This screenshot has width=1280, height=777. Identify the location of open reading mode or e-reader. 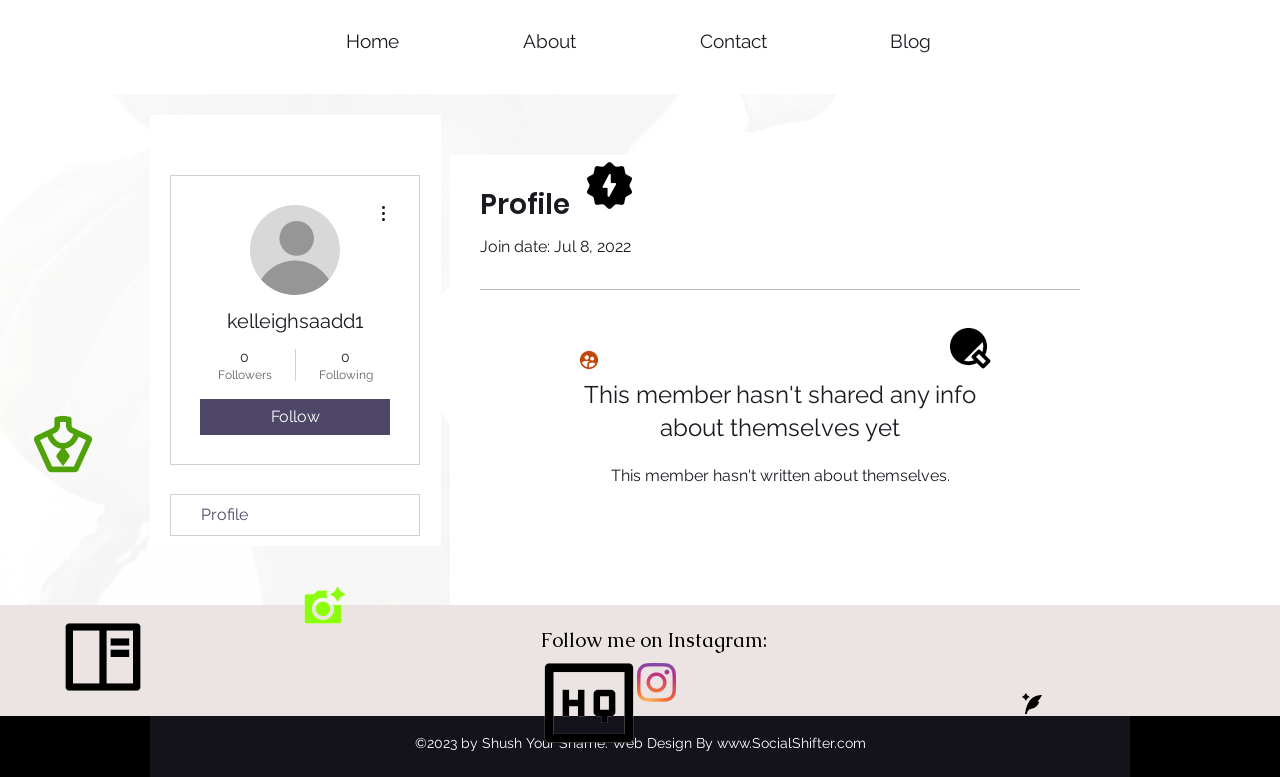
(103, 657).